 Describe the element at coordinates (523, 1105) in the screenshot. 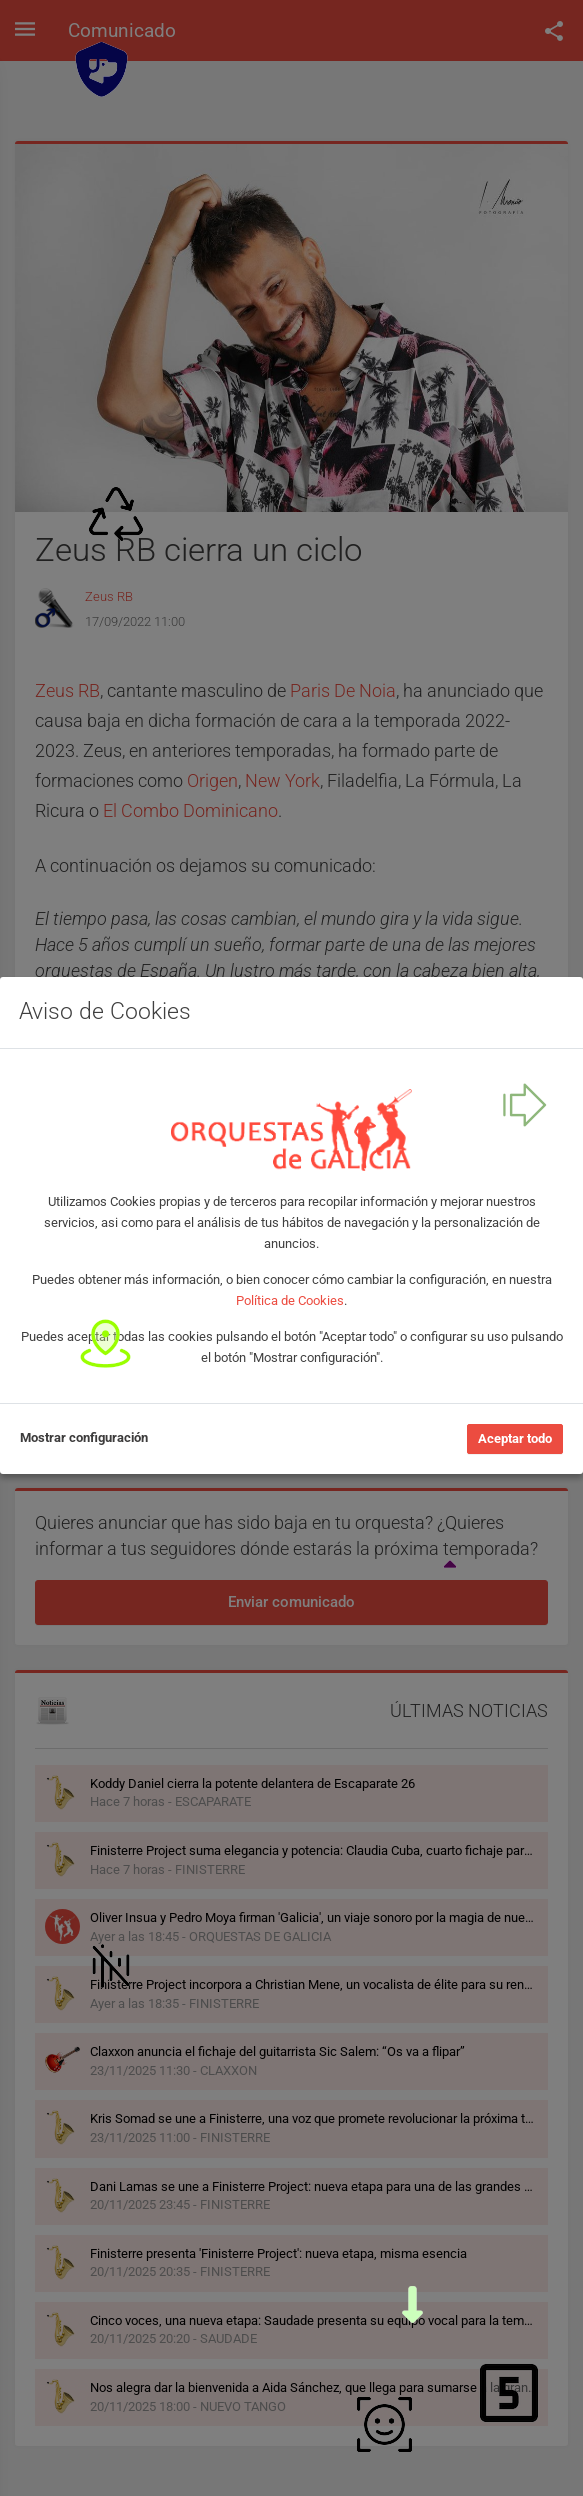

I see `move forward or proceed to next step` at that location.